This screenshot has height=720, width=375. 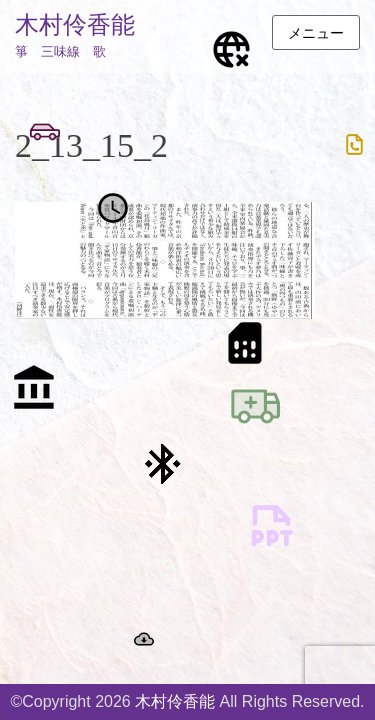 What do you see at coordinates (354, 144) in the screenshot?
I see `view contact information file` at bounding box center [354, 144].